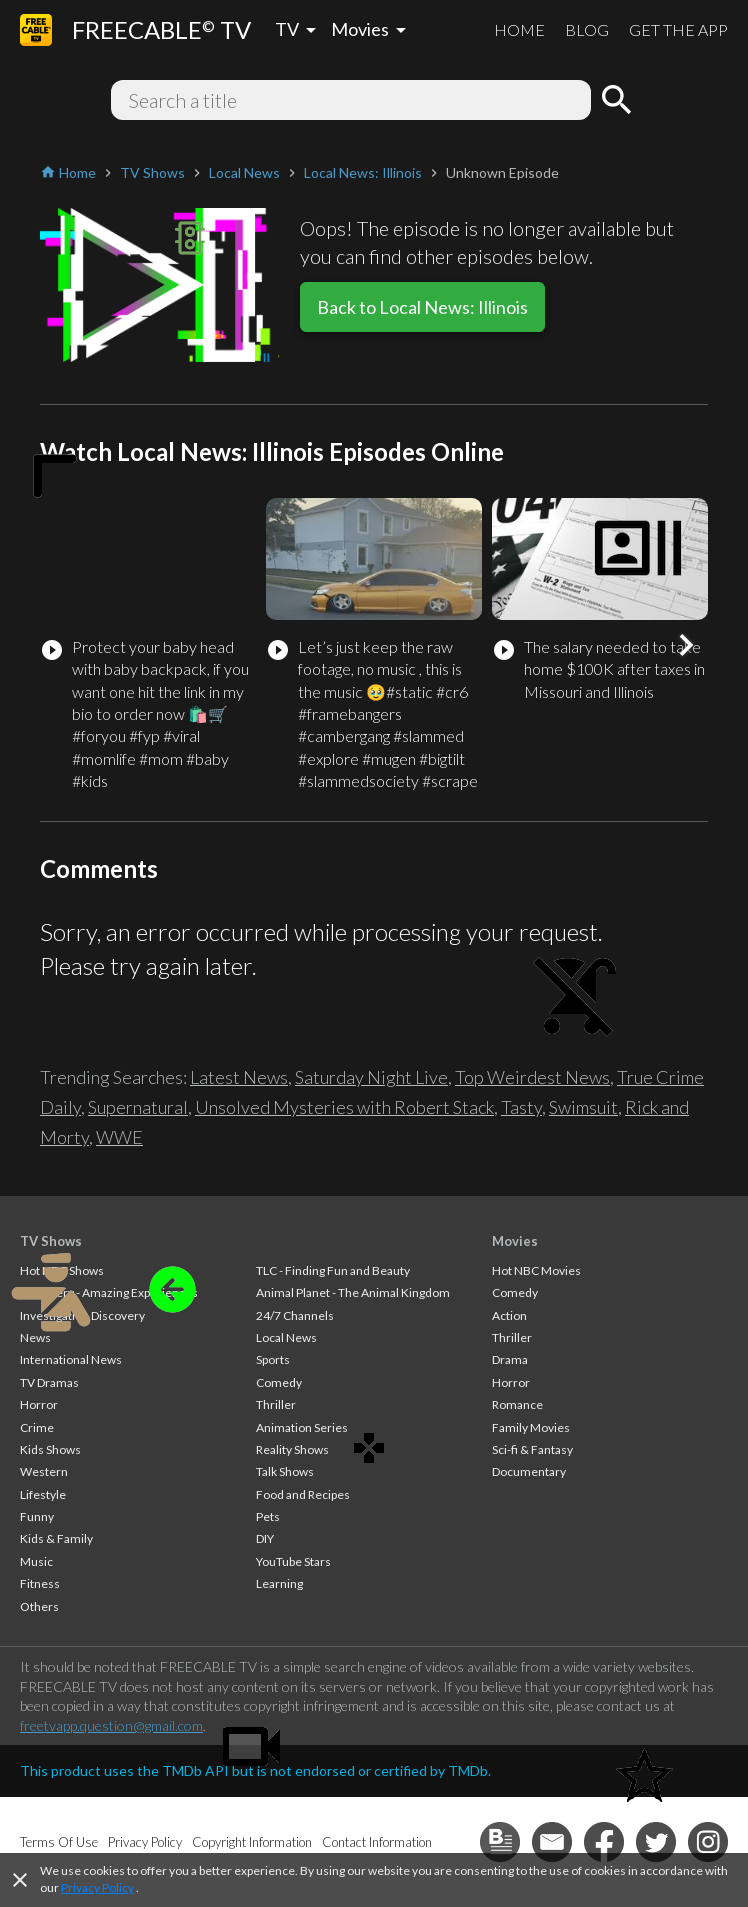  I want to click on go back to the previous page, so click(172, 1289).